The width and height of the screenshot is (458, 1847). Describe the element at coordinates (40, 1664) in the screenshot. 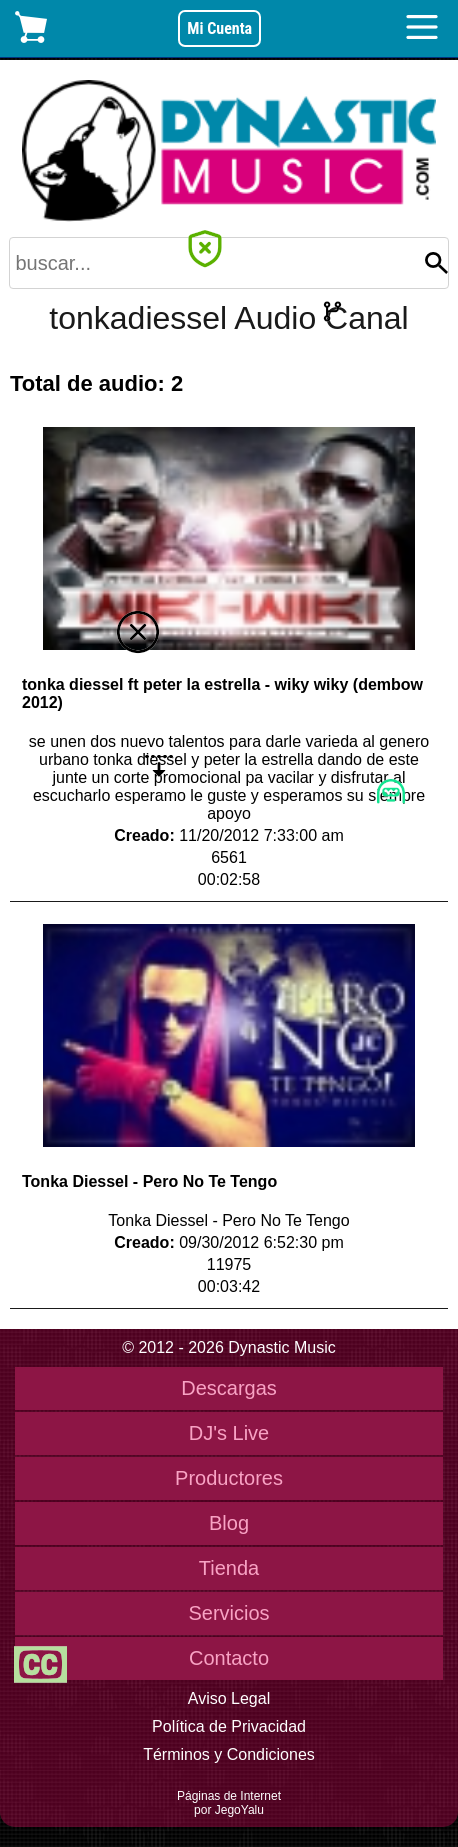

I see `enable closed captioning for video content` at that location.